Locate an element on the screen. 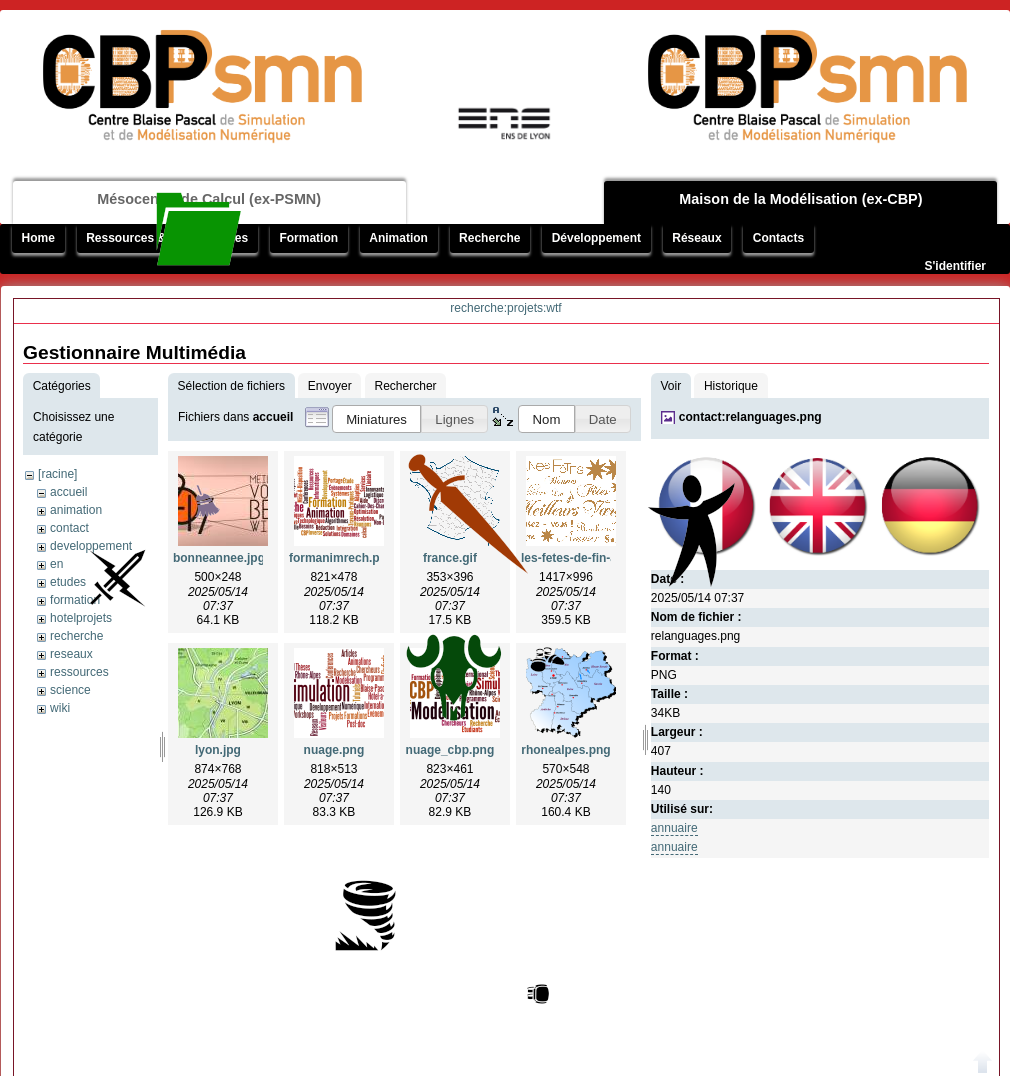  indicates body awareness or wellness features is located at coordinates (692, 531).